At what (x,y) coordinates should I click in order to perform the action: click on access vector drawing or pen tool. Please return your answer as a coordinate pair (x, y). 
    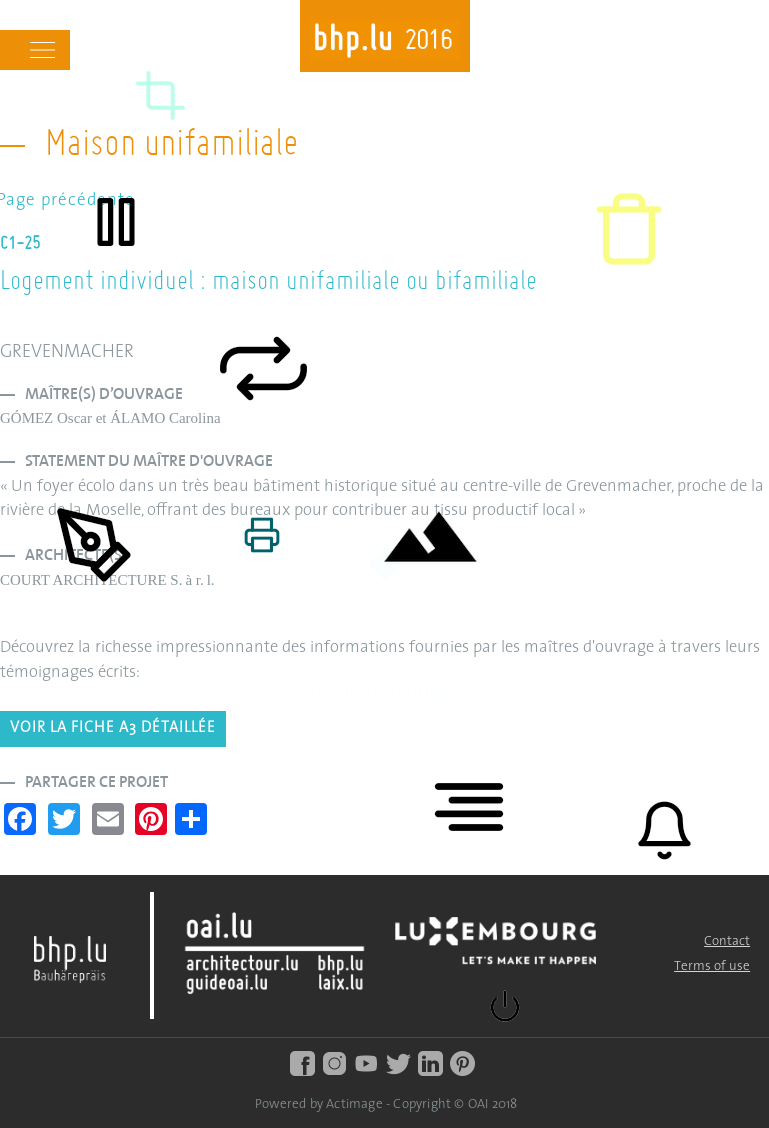
    Looking at the image, I should click on (94, 545).